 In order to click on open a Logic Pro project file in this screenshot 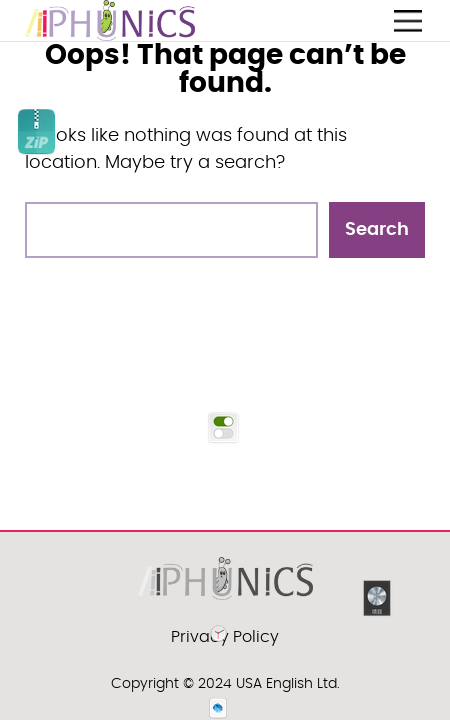, I will do `click(377, 599)`.